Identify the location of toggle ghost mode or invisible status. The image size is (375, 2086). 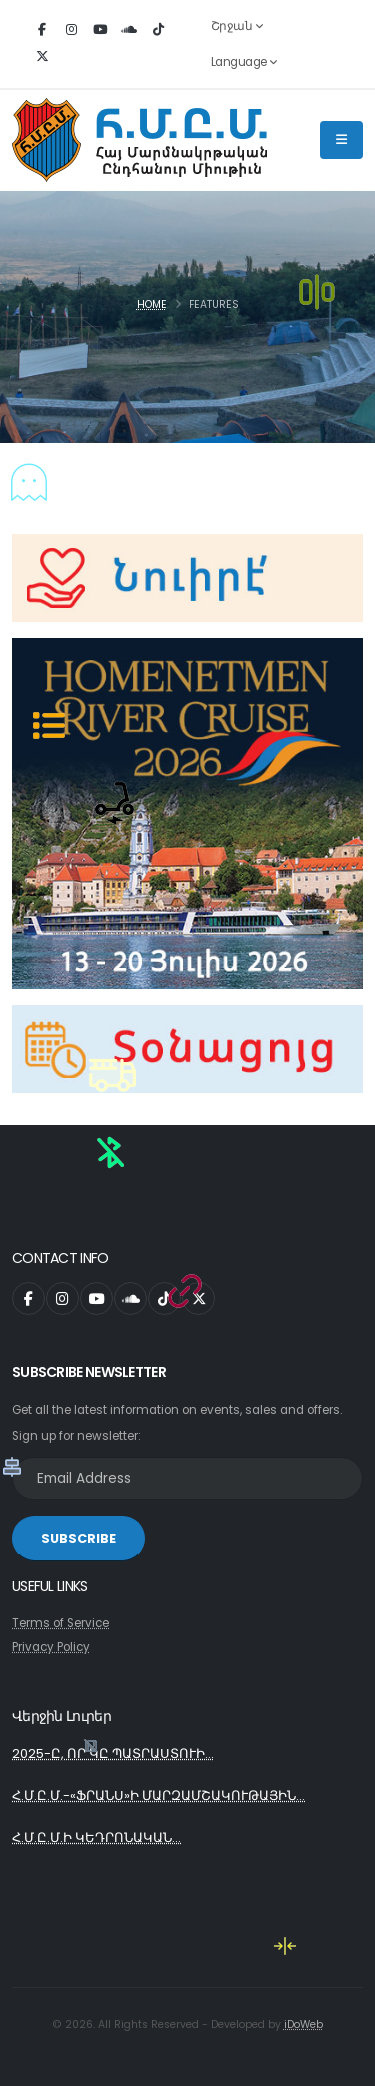
(29, 483).